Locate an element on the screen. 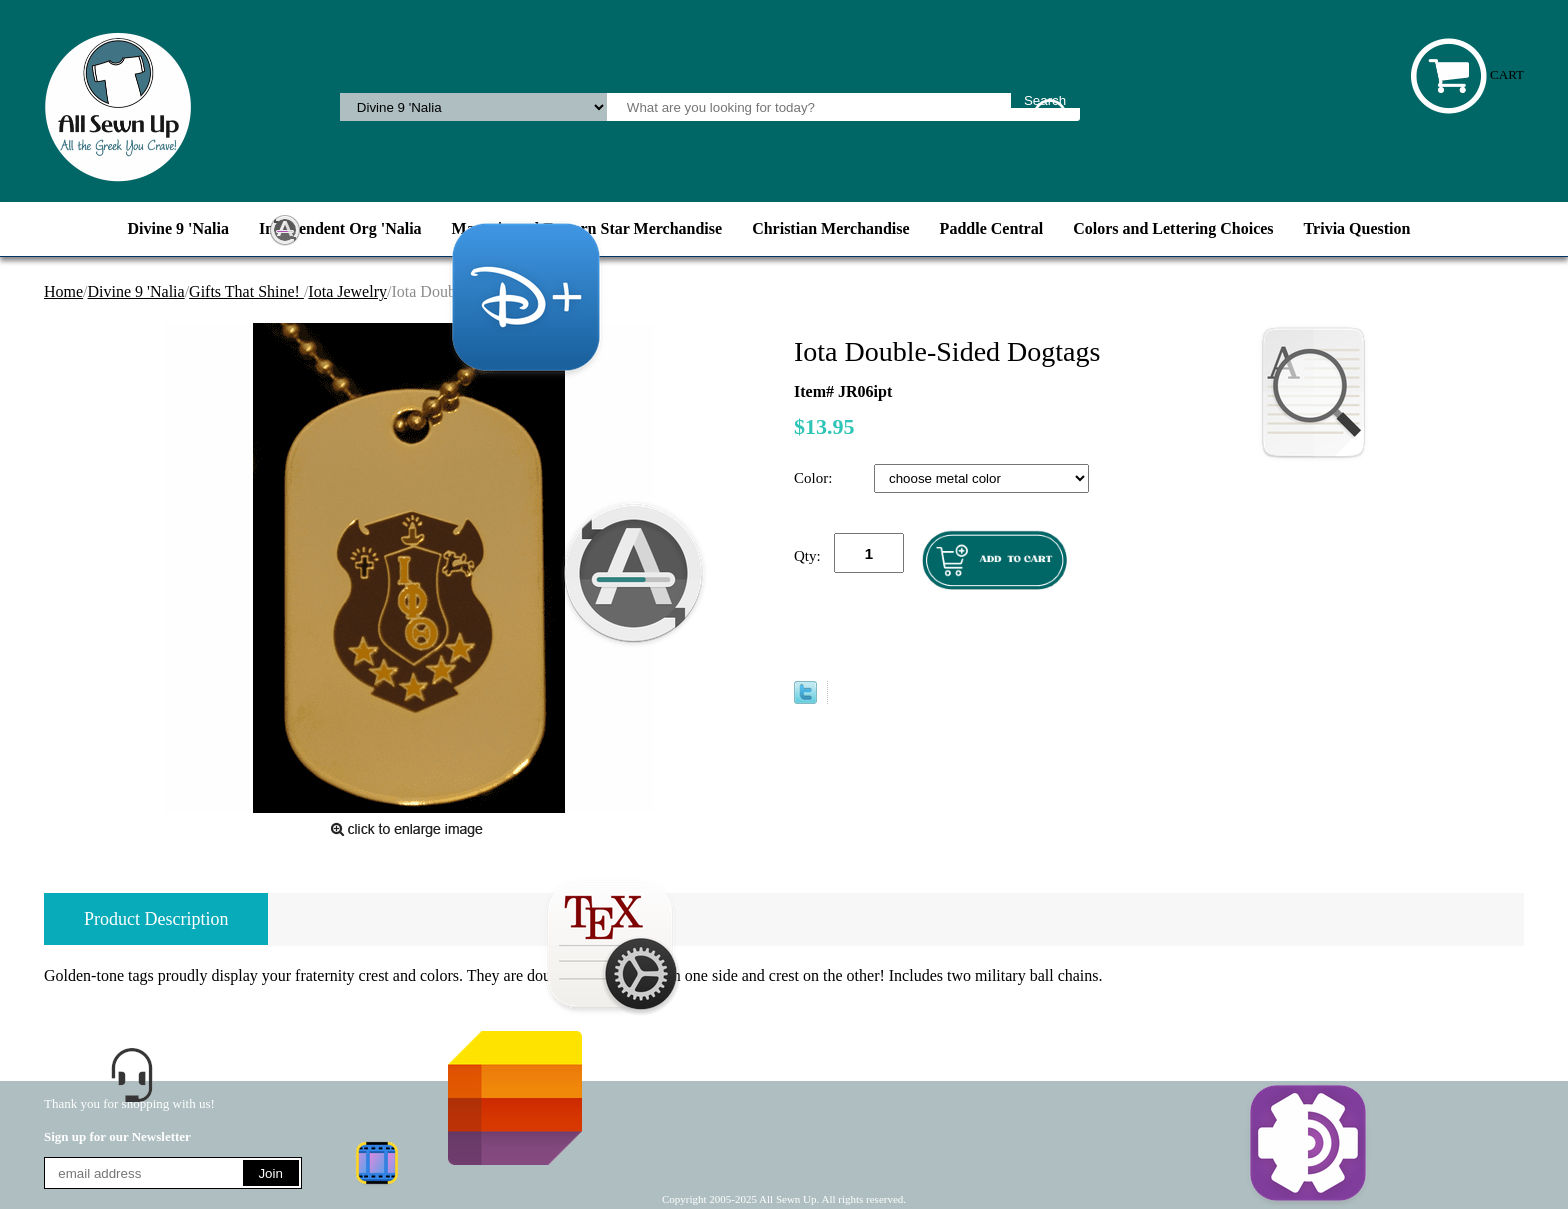 This screenshot has height=1209, width=1568. audio or headset settings is located at coordinates (132, 1075).